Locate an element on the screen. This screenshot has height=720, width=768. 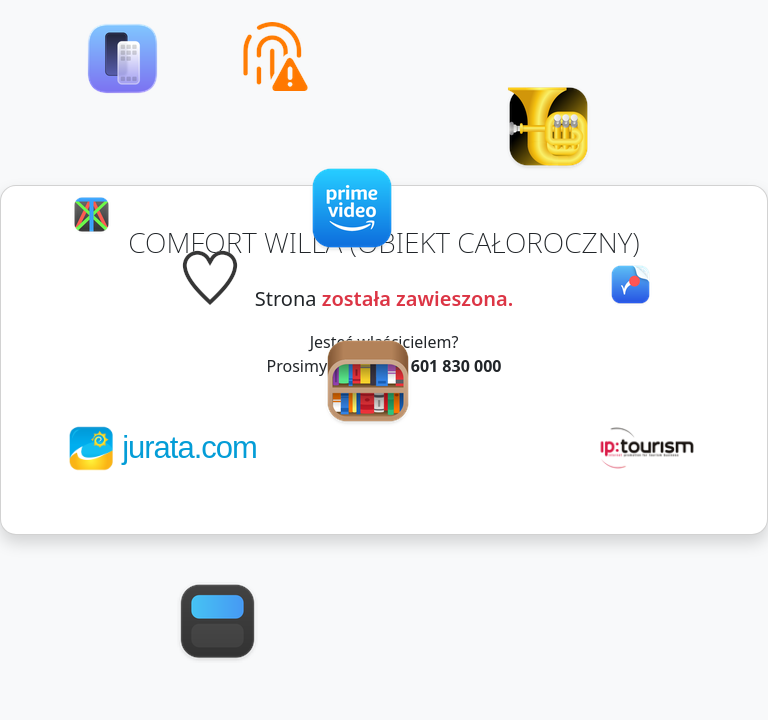
fingerprint authentication error or failure is located at coordinates (275, 56).